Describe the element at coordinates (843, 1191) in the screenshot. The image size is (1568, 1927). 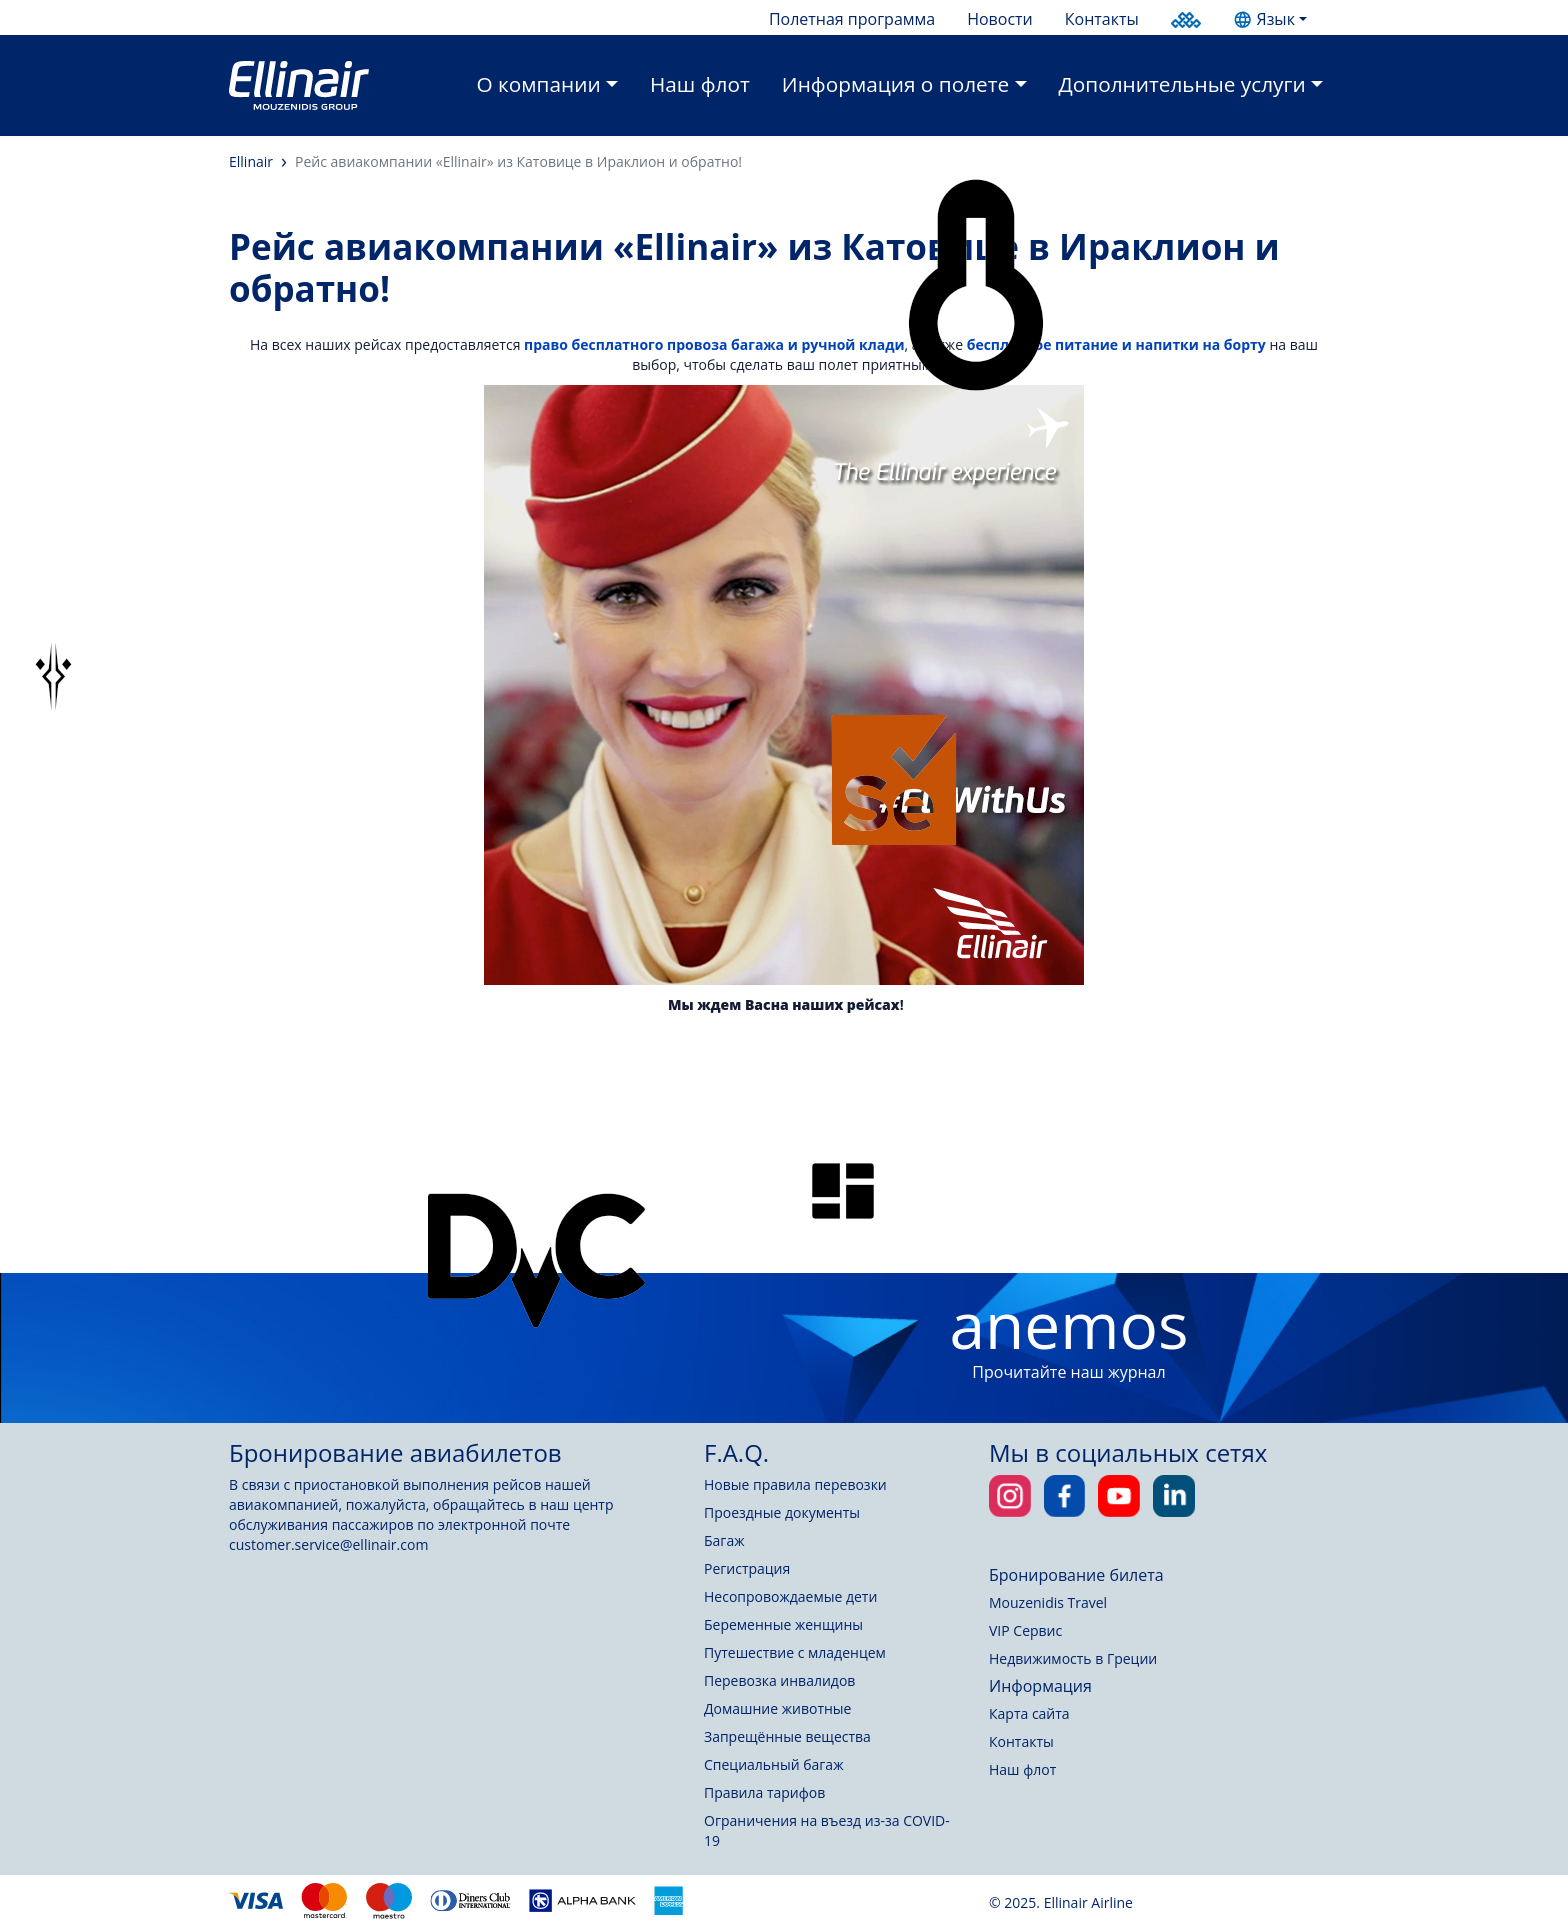
I see `switch to masonry grid view` at that location.